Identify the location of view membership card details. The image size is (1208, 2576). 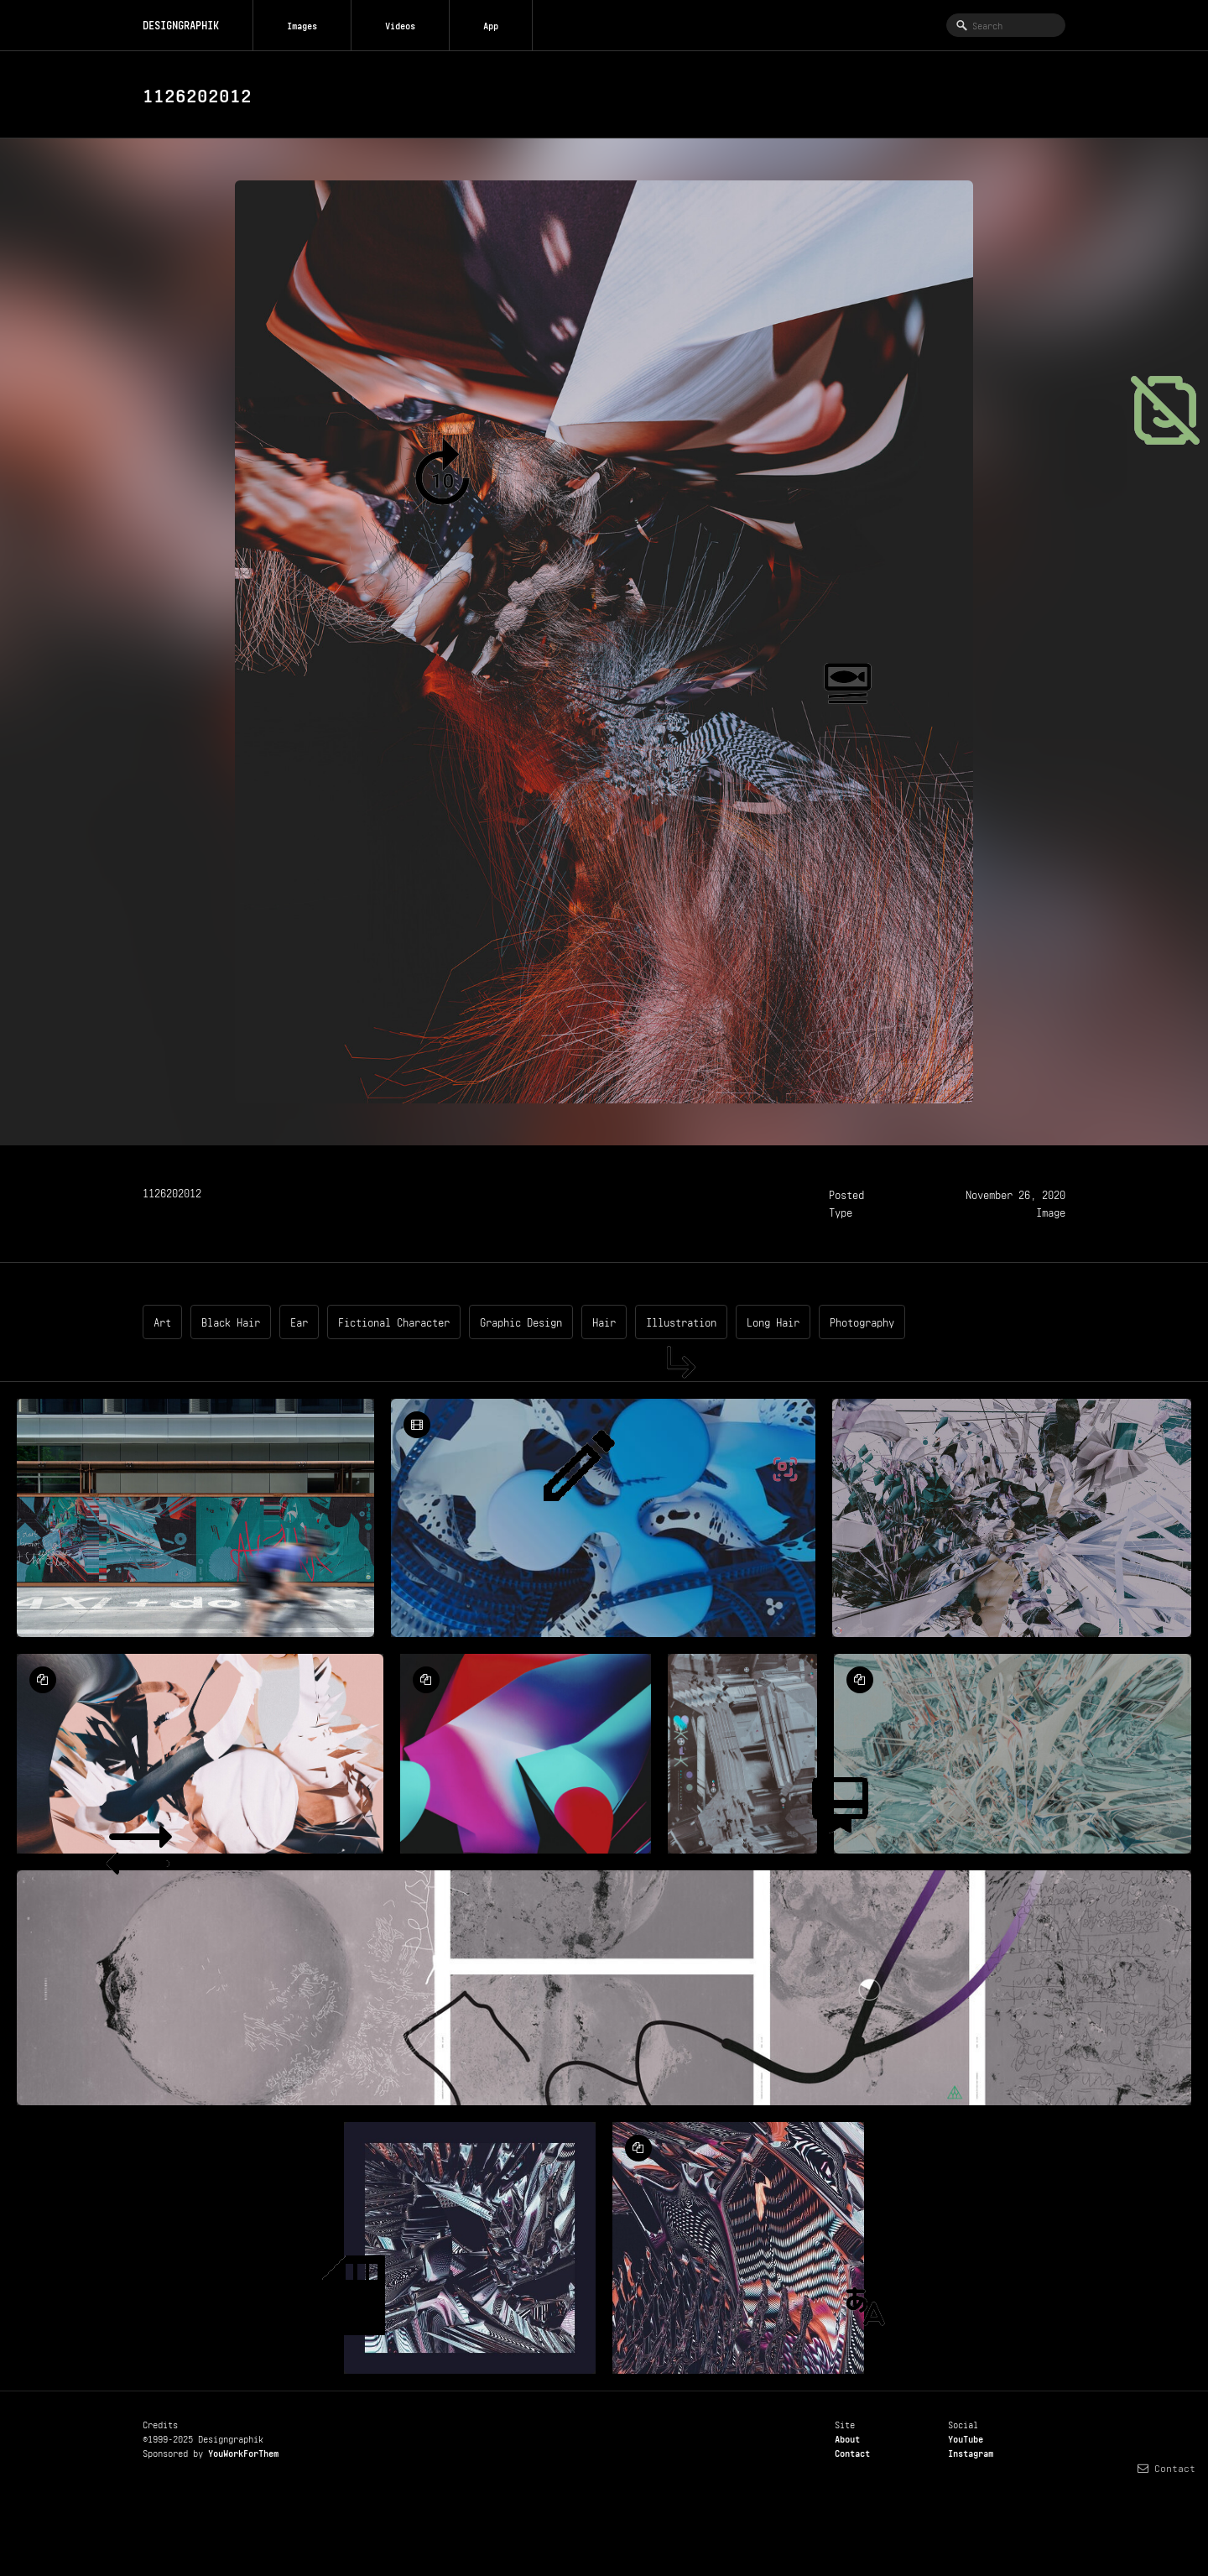
(840, 1805).